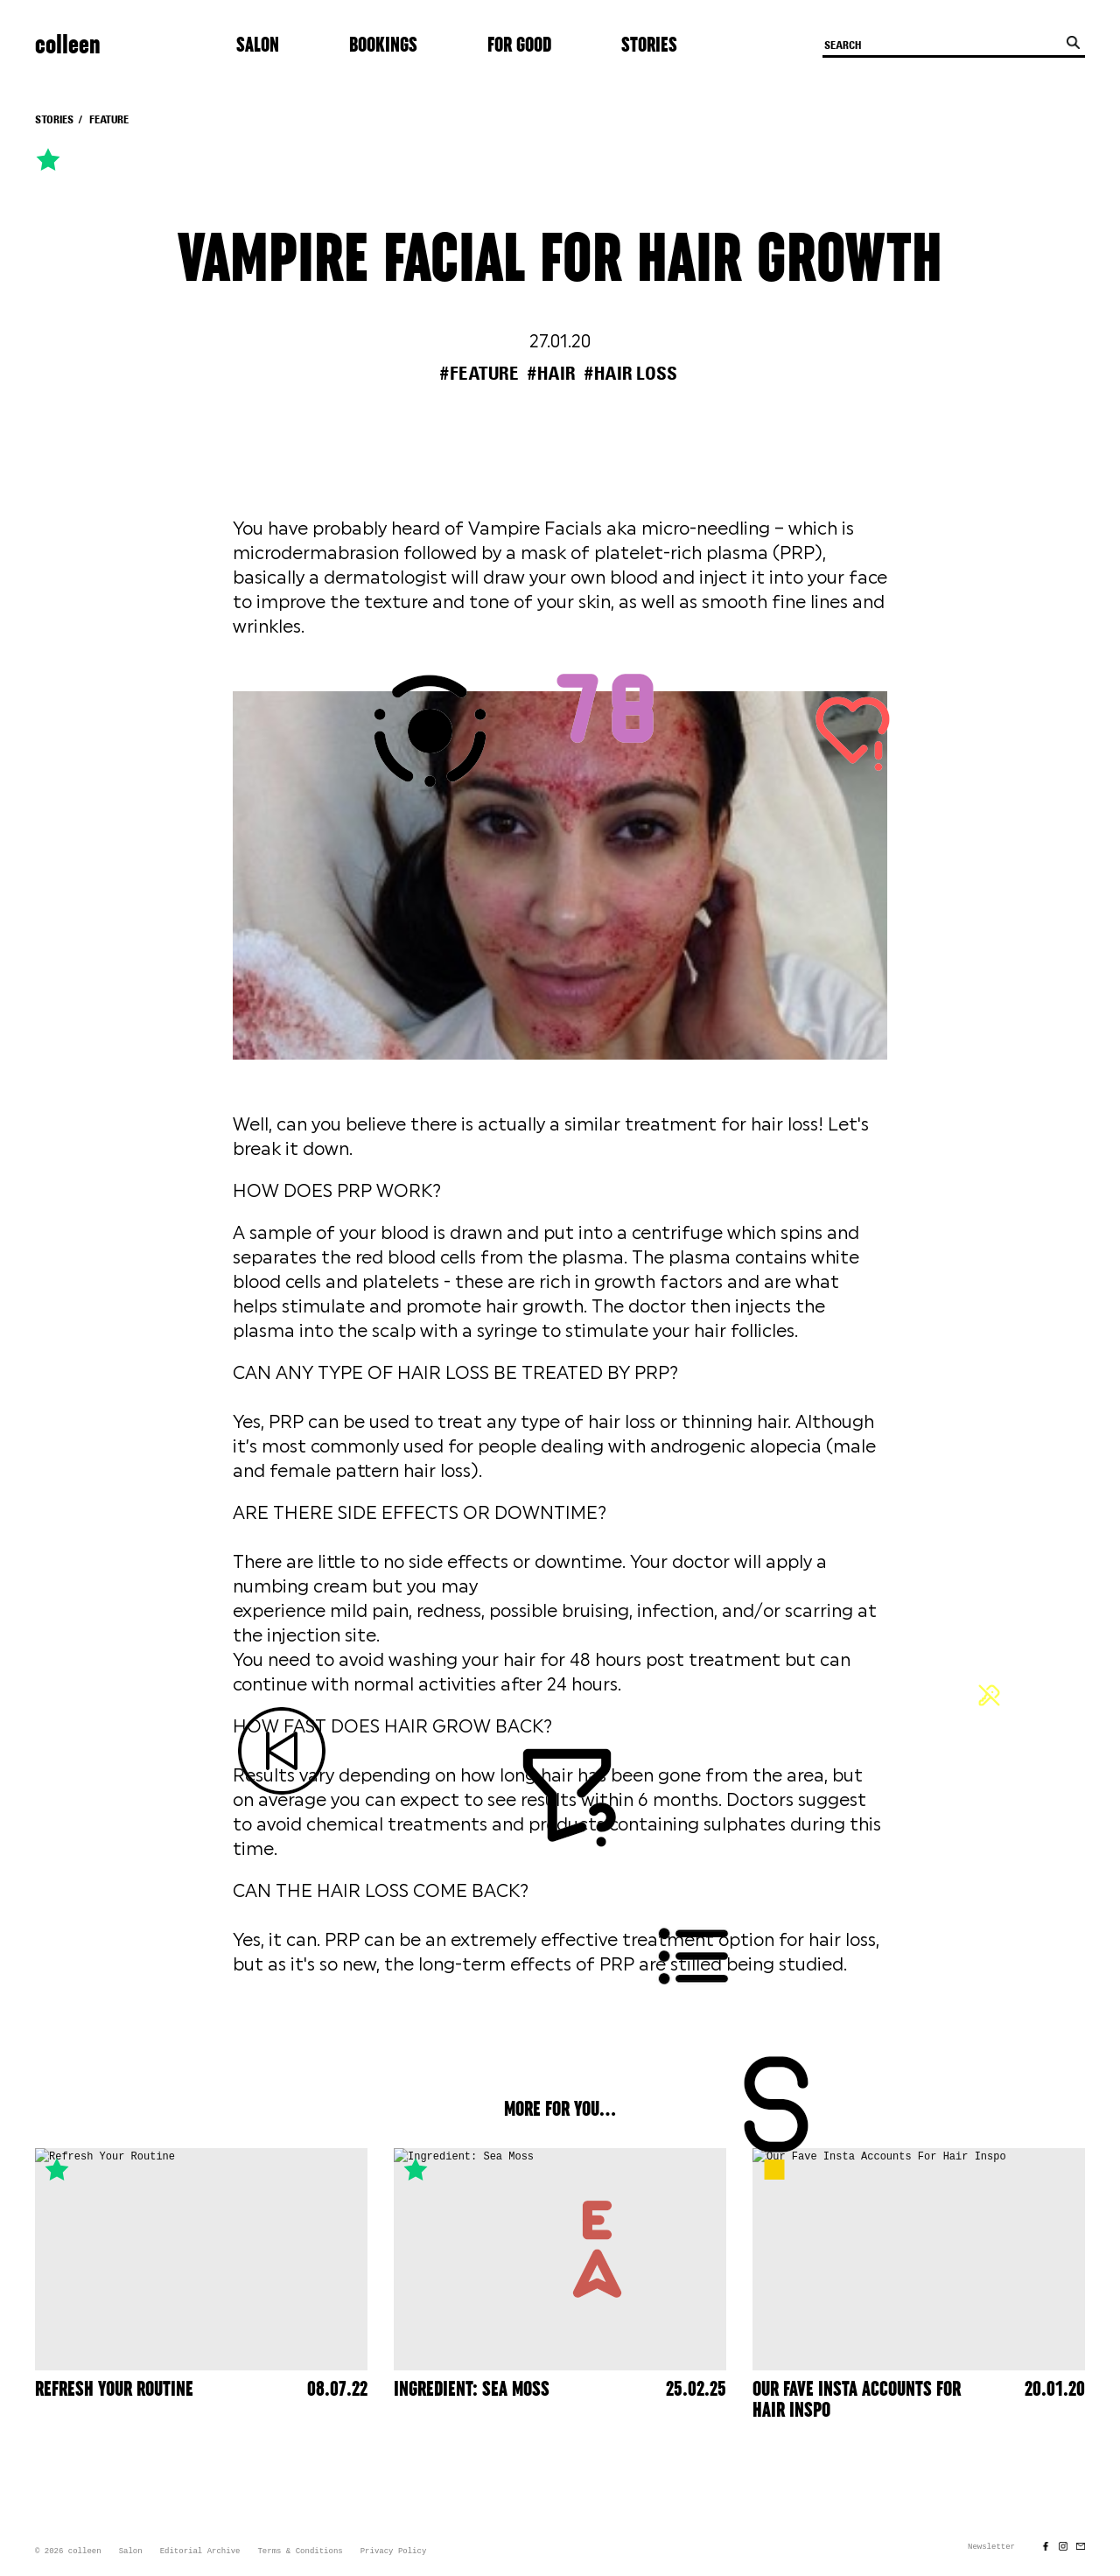  I want to click on skip to previous track, so click(282, 1751).